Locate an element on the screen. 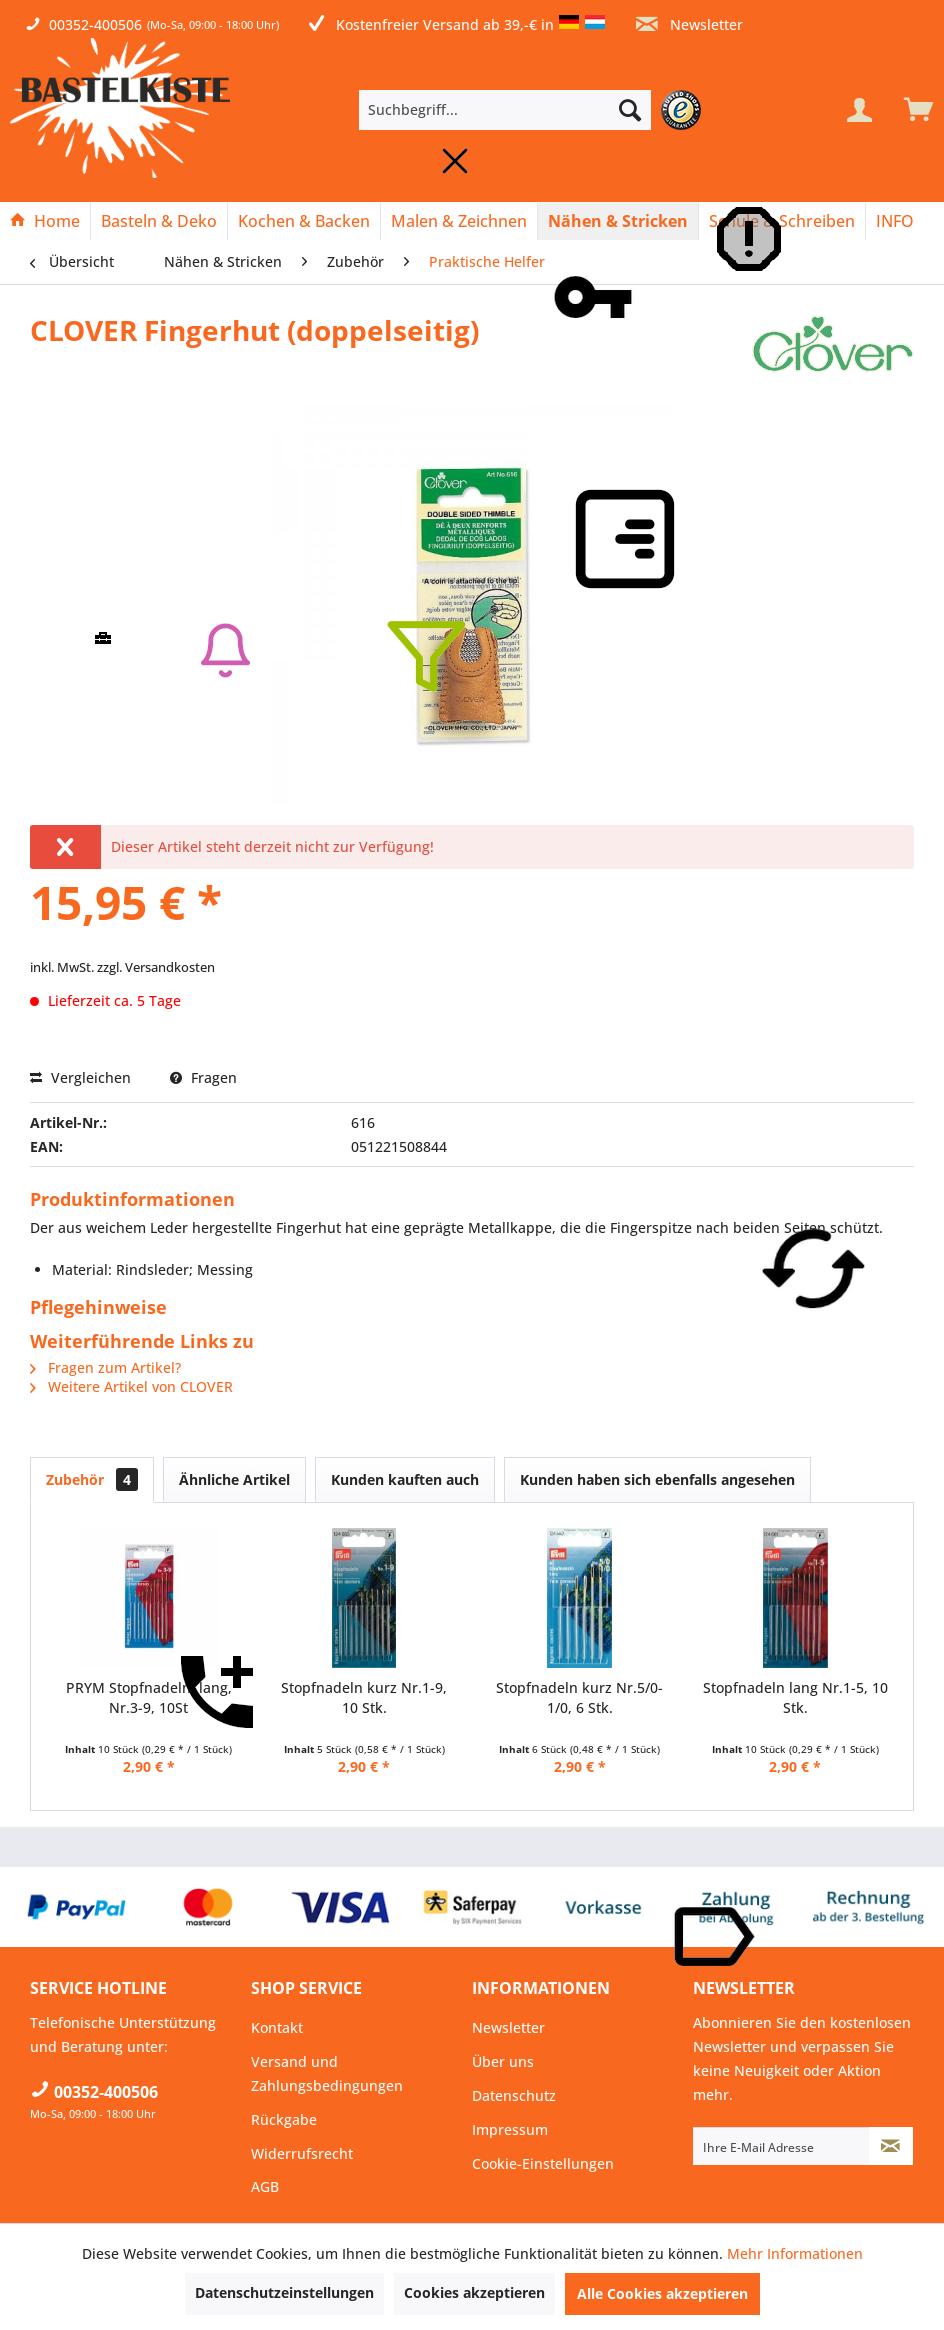 The height and width of the screenshot is (2330, 944). align content to the right middle of a container is located at coordinates (625, 539).